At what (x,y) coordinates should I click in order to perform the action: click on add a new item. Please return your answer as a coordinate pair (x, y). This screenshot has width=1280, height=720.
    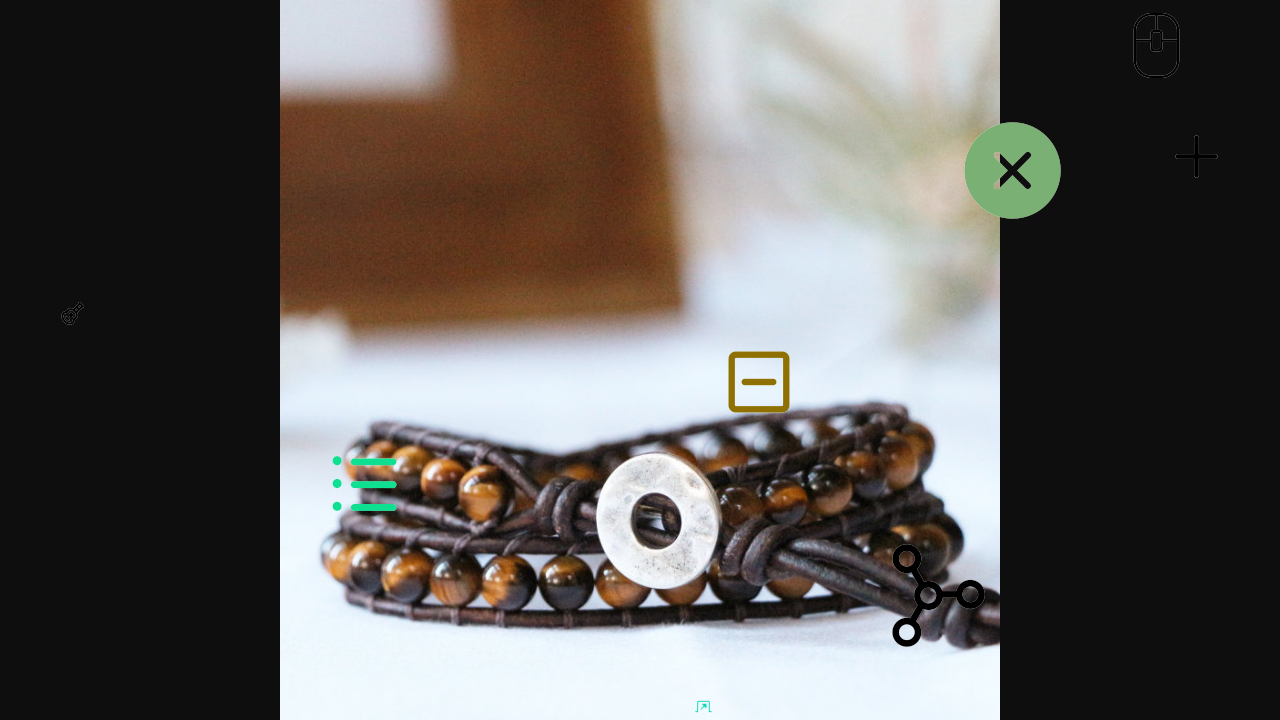
    Looking at the image, I should click on (1196, 156).